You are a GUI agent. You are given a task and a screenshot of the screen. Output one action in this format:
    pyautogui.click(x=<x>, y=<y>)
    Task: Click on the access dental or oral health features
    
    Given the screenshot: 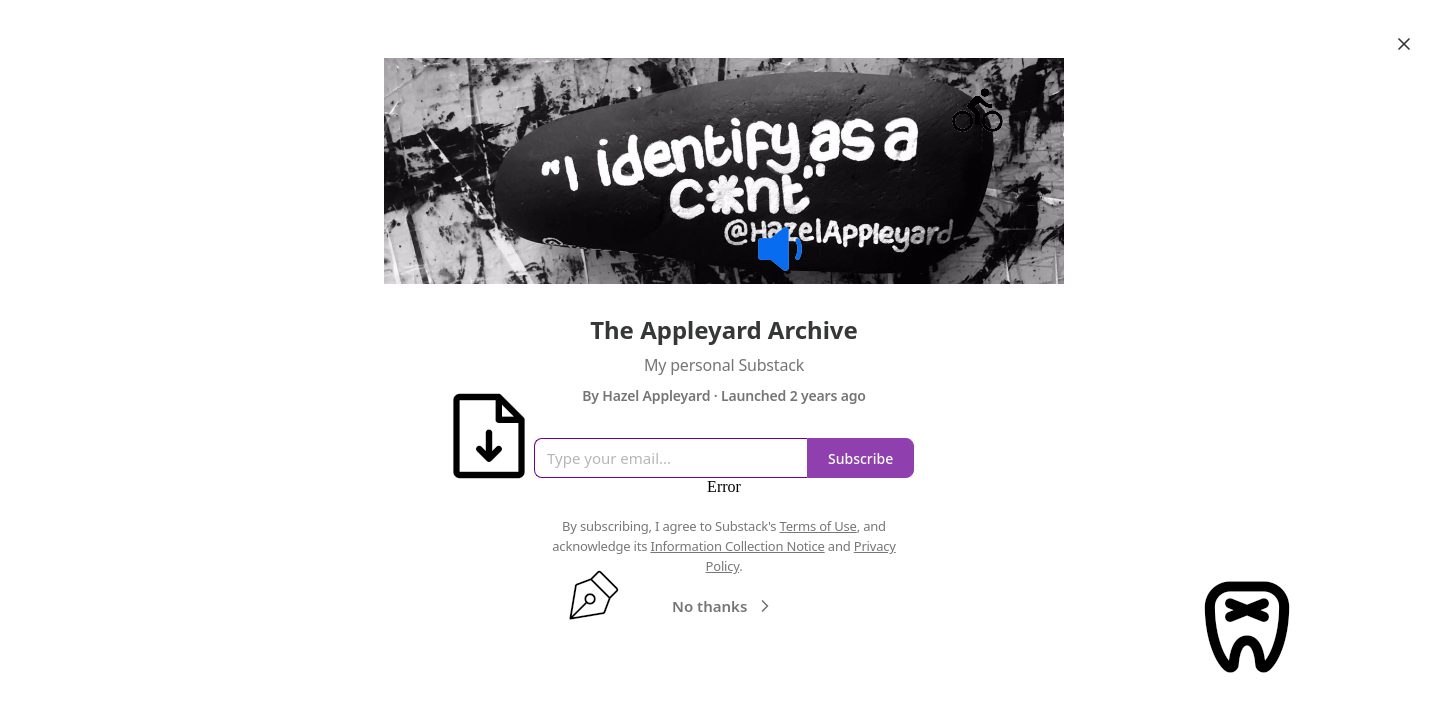 What is the action you would take?
    pyautogui.click(x=1247, y=627)
    